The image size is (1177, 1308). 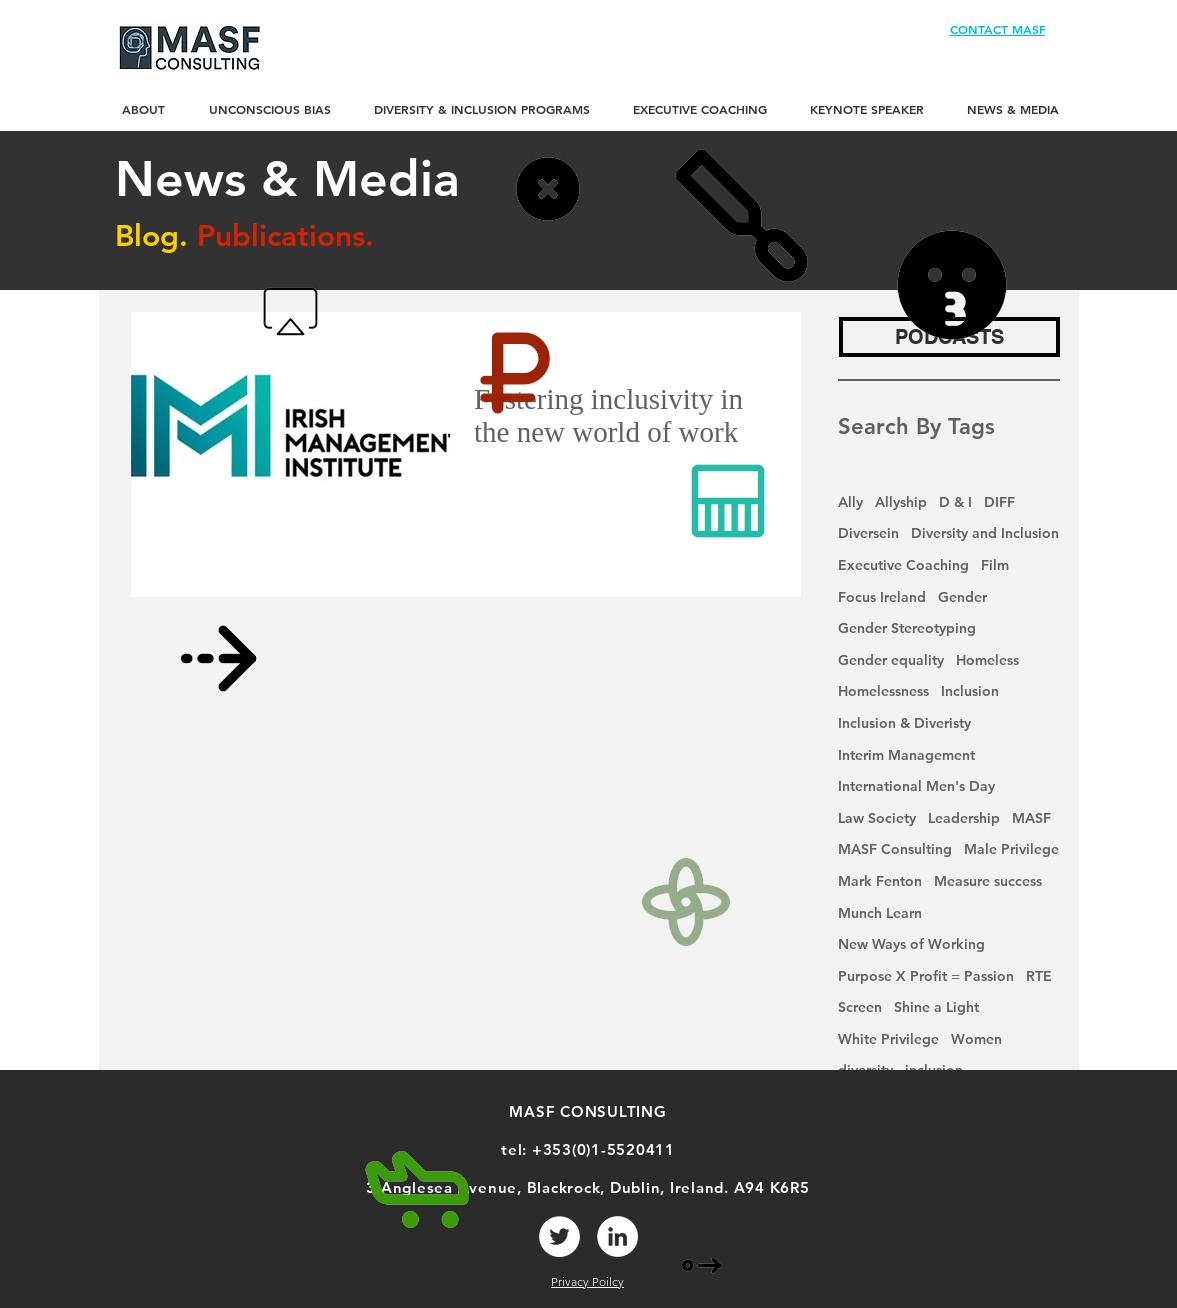 I want to click on supernova app or service branding, so click(x=686, y=902).